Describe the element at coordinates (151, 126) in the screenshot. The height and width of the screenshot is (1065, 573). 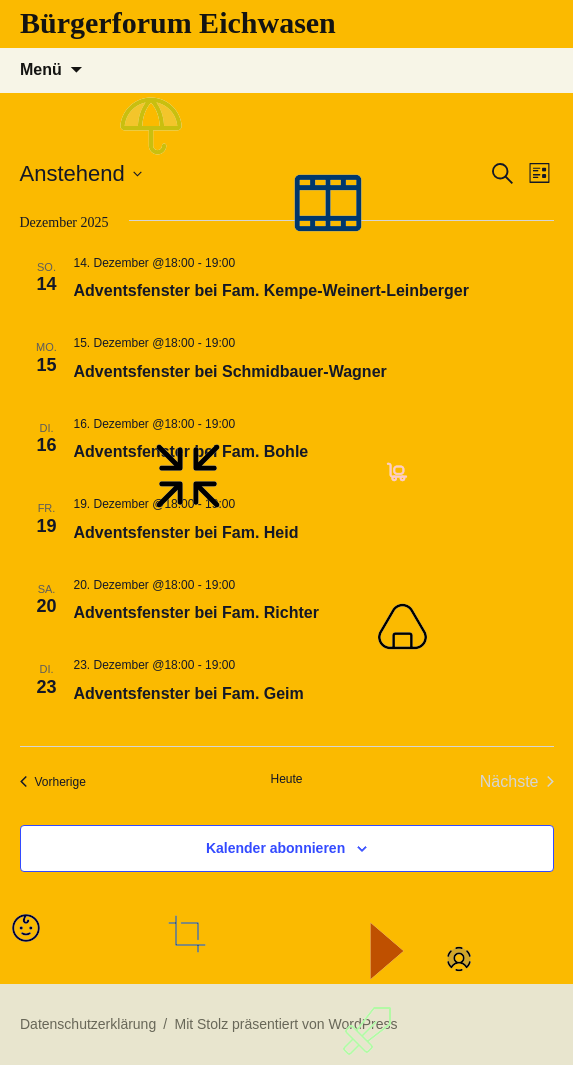
I see `view weather protection or rain forecast` at that location.